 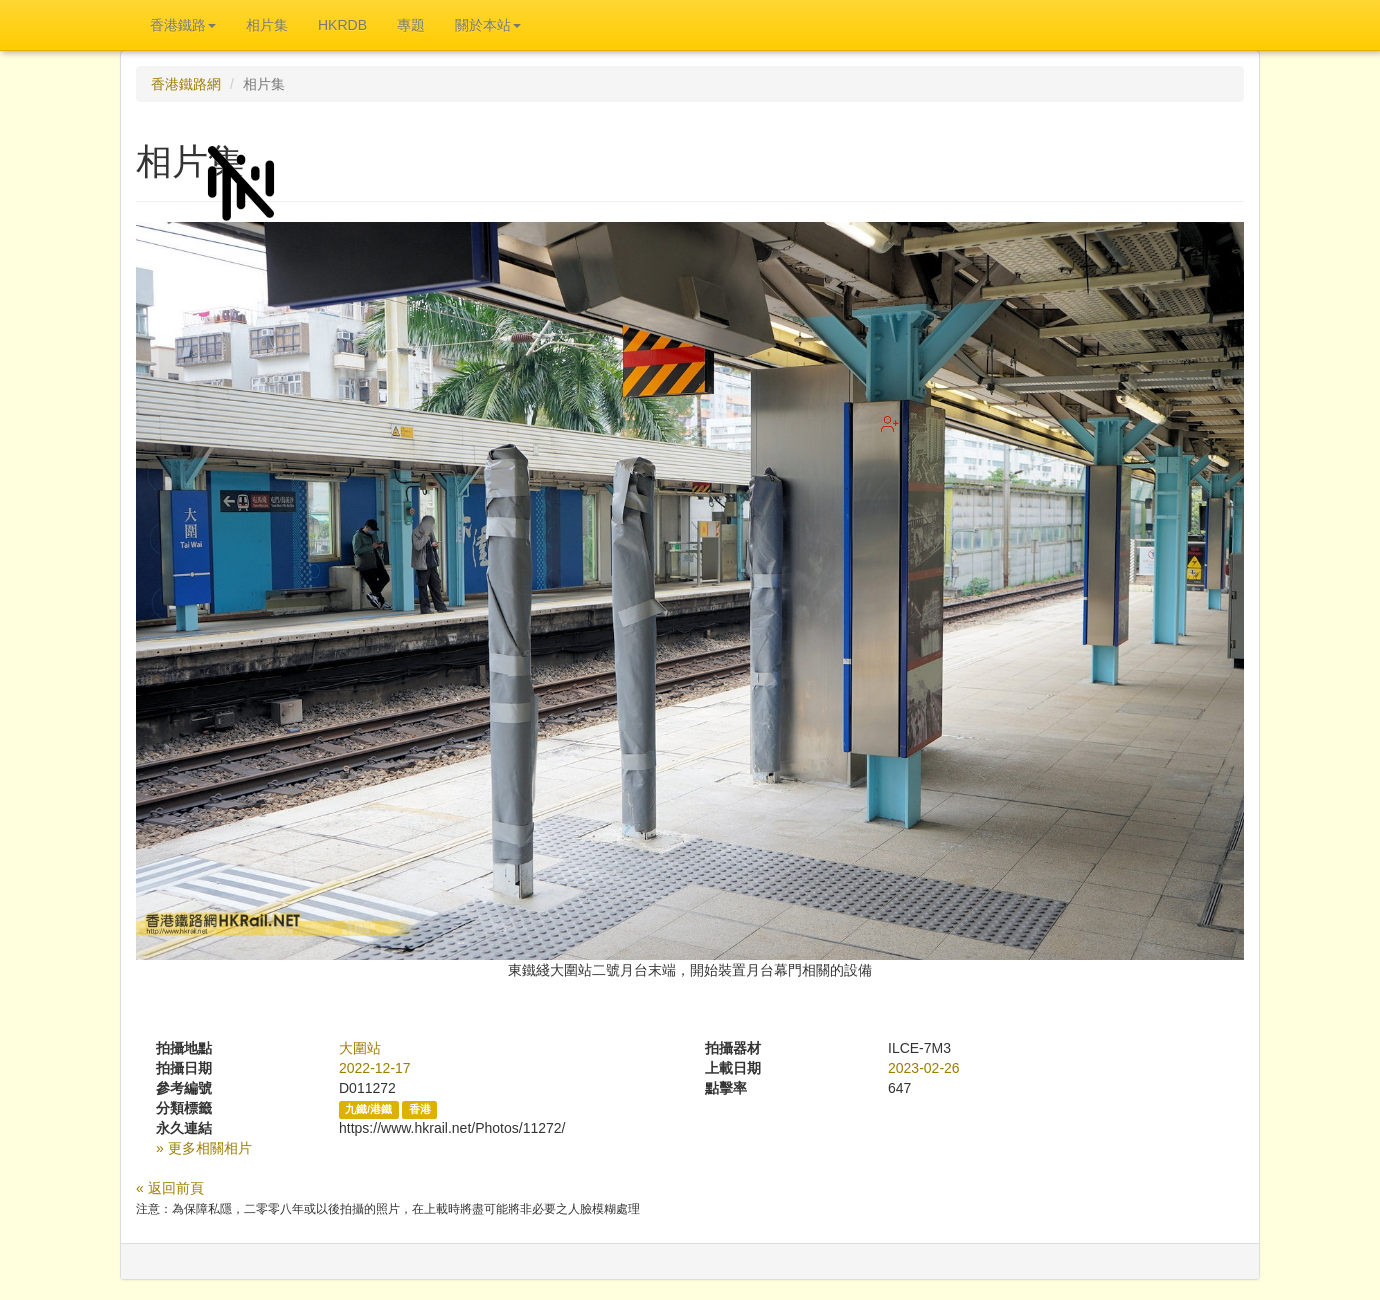 What do you see at coordinates (241, 182) in the screenshot?
I see `mute or disable audio input` at bounding box center [241, 182].